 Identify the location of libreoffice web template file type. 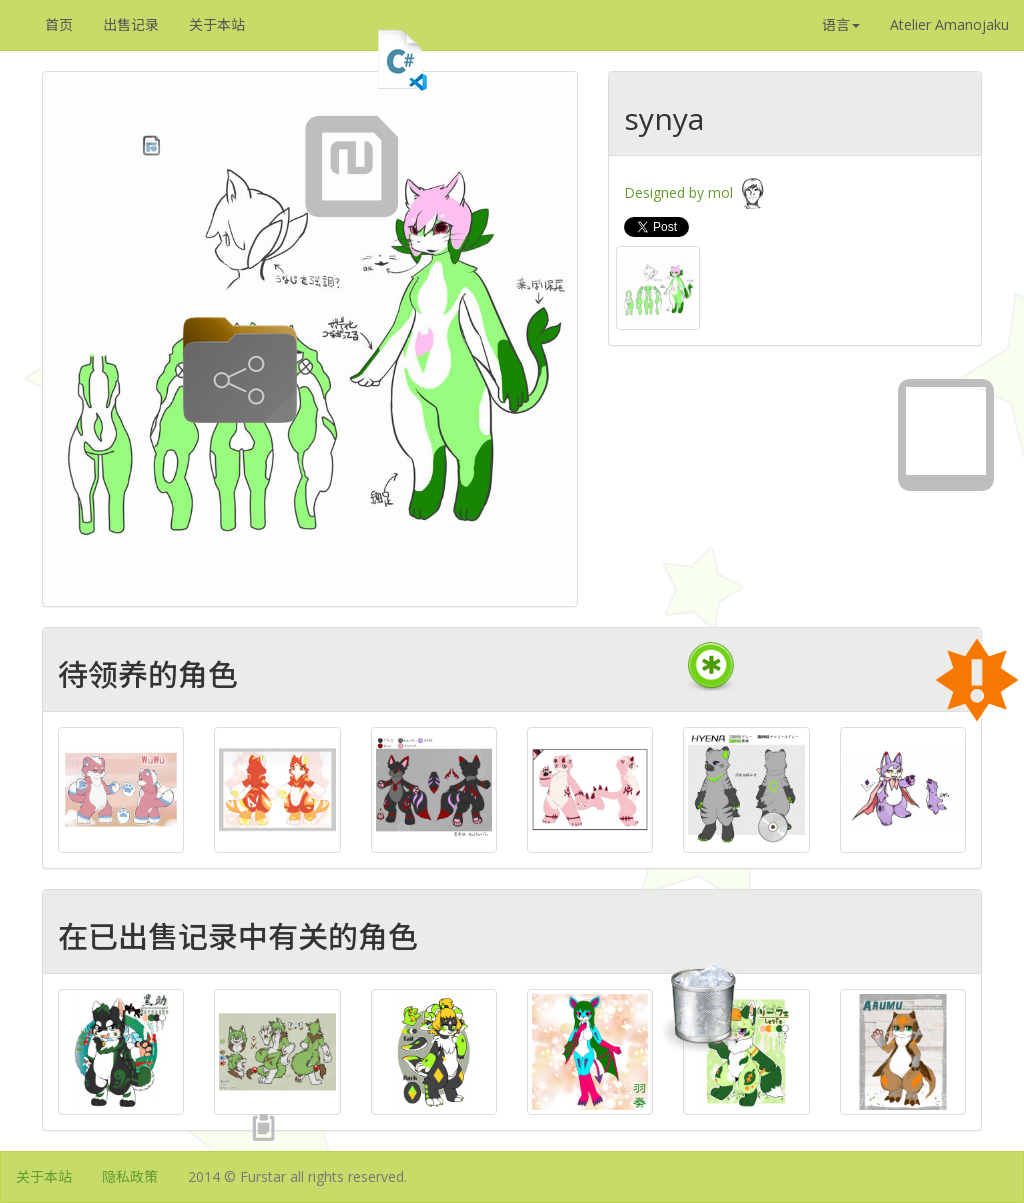
(151, 145).